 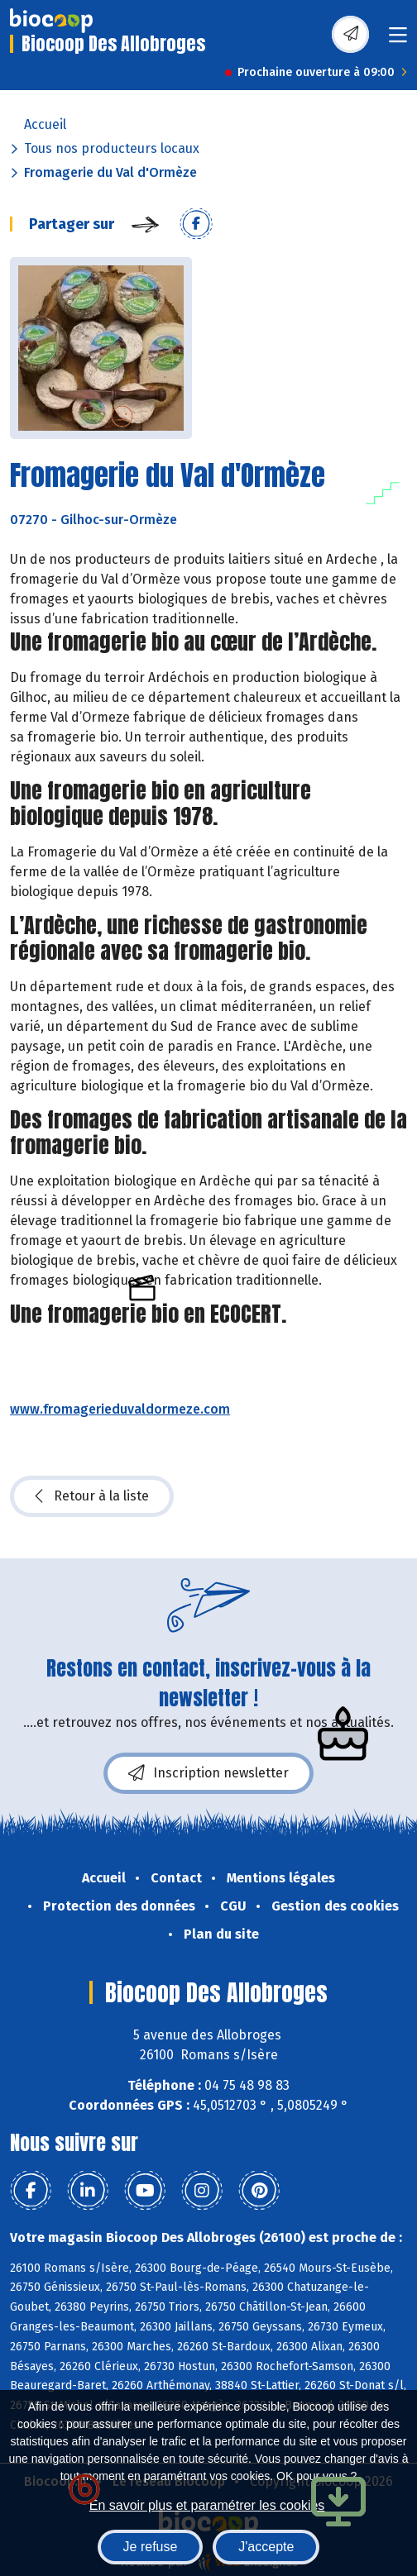 I want to click on beats audio brand logo, so click(x=84, y=2489).